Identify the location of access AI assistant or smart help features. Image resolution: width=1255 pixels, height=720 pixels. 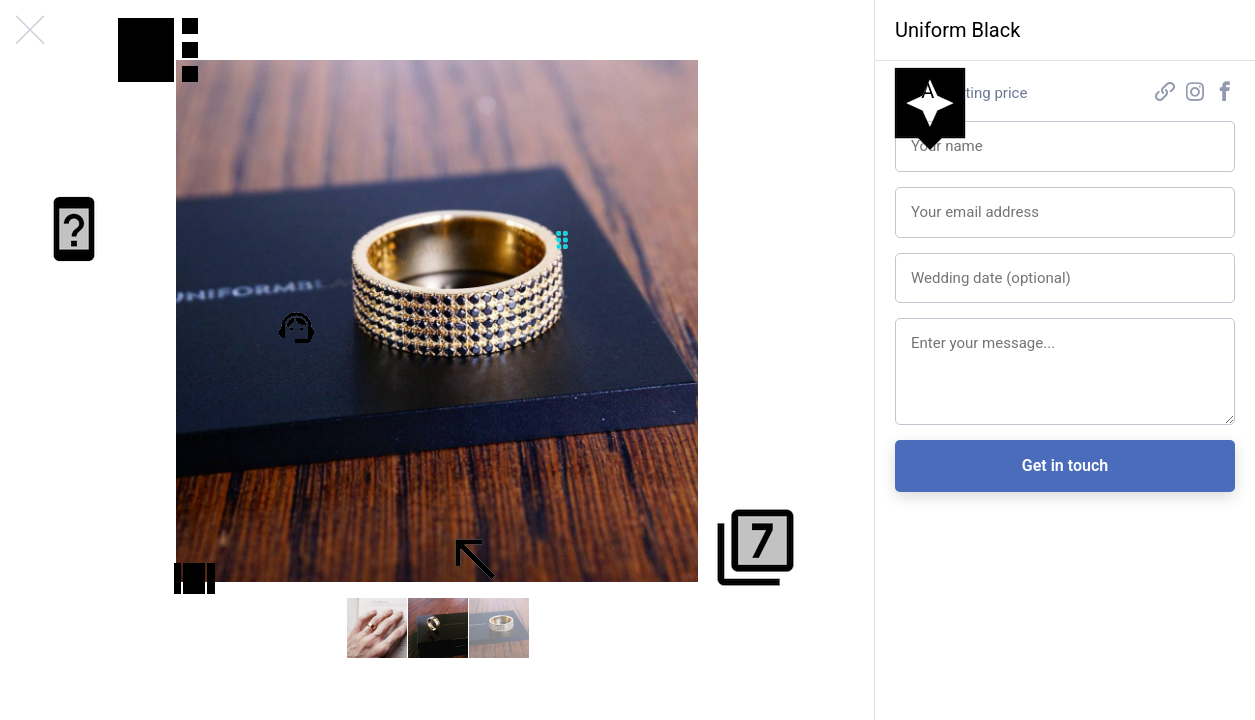
(930, 107).